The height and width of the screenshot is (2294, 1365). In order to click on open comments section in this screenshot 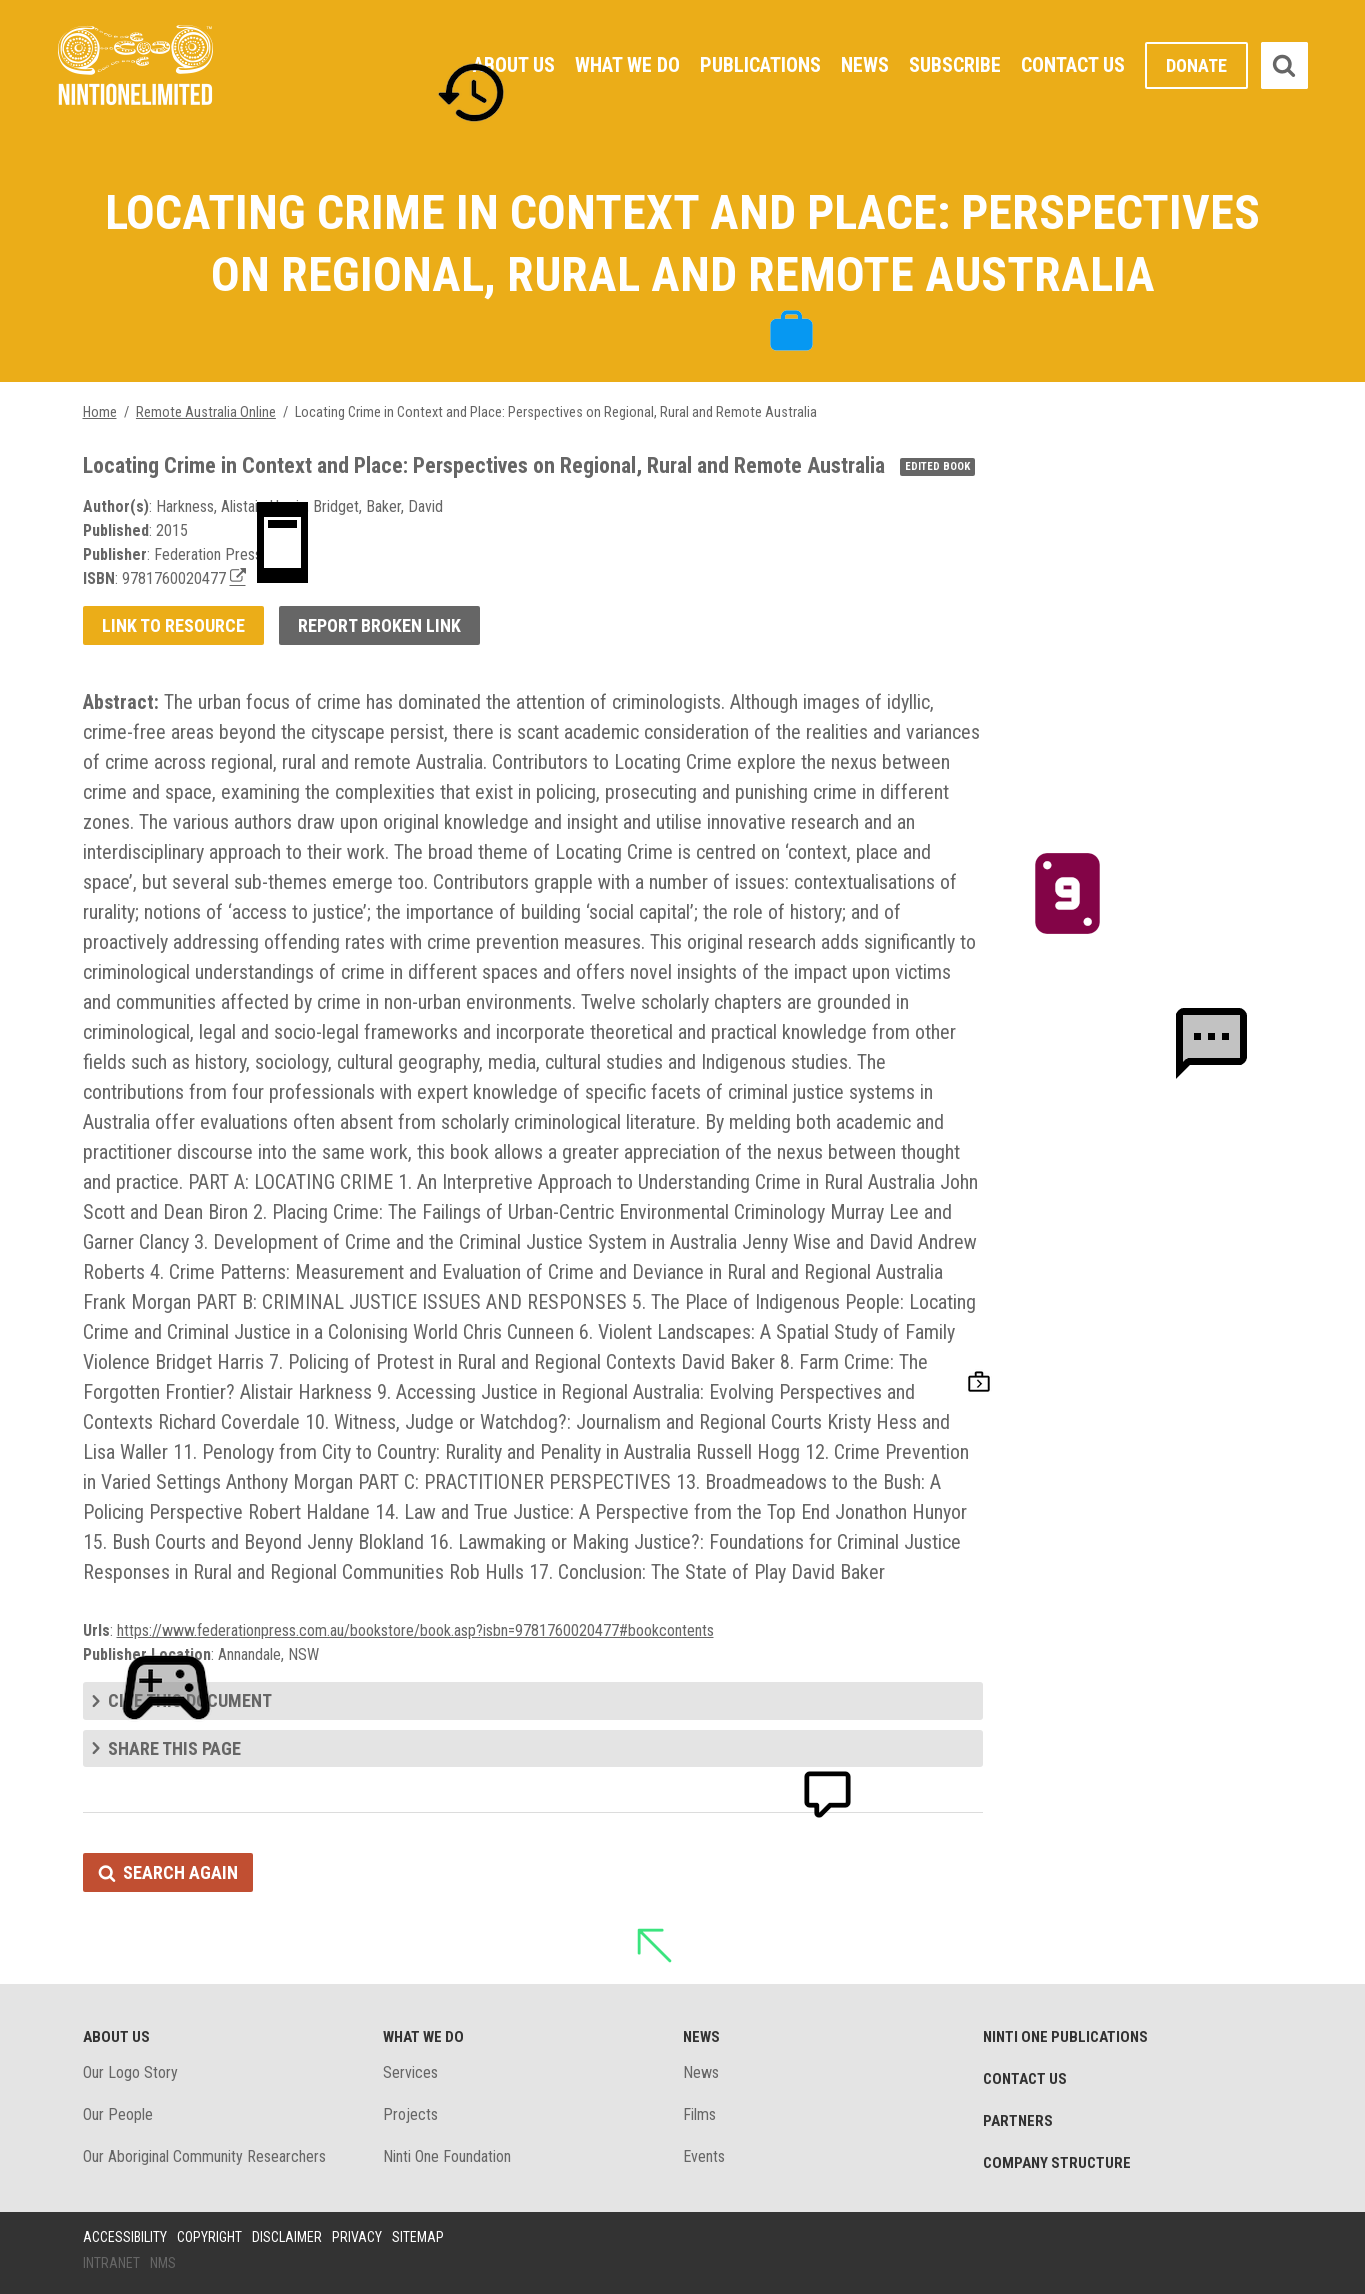, I will do `click(827, 1794)`.